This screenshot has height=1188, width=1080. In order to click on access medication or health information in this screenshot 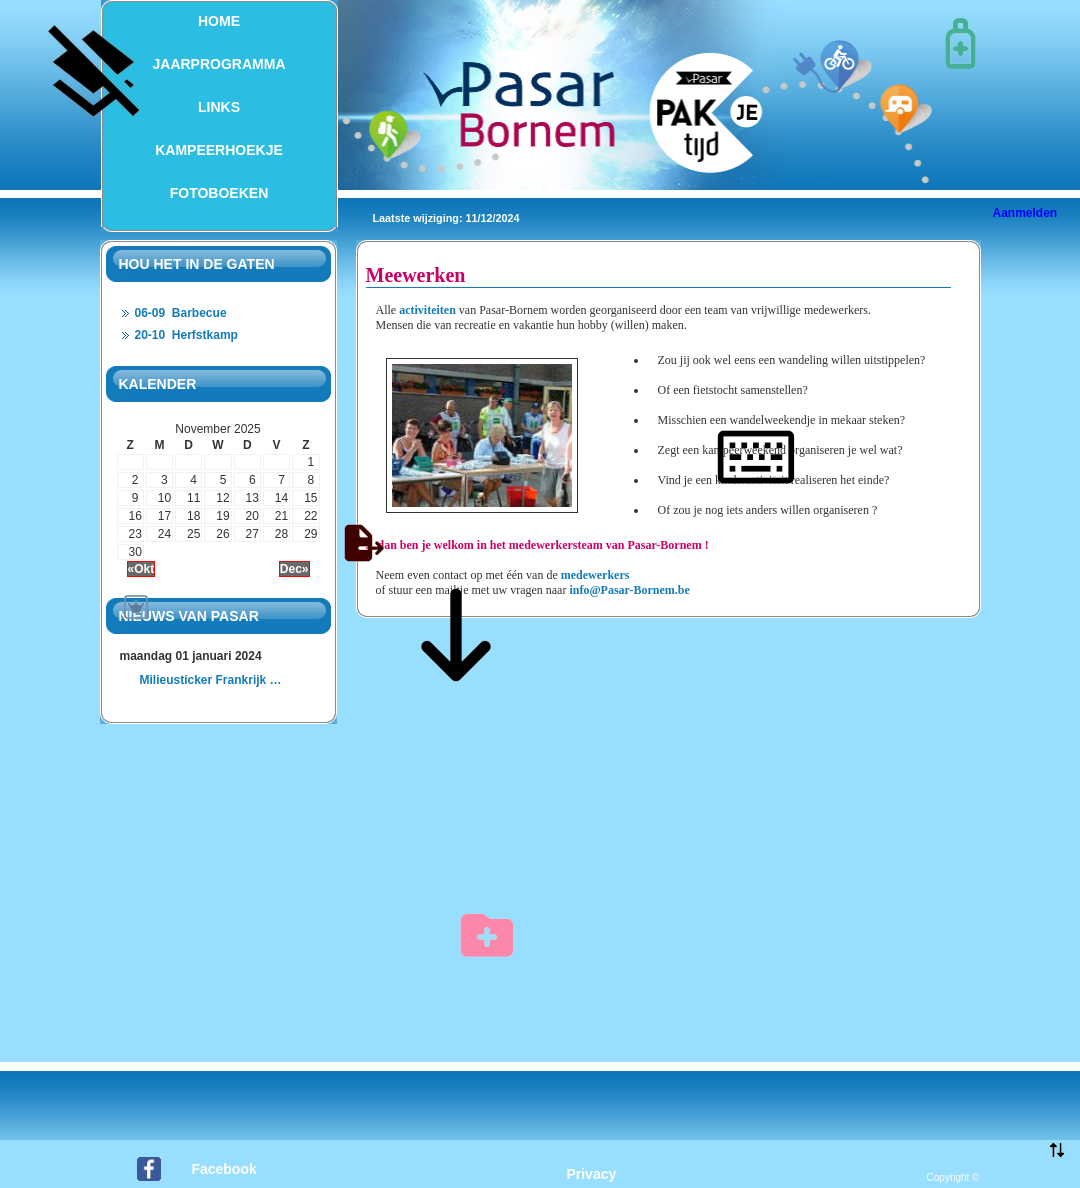, I will do `click(960, 43)`.